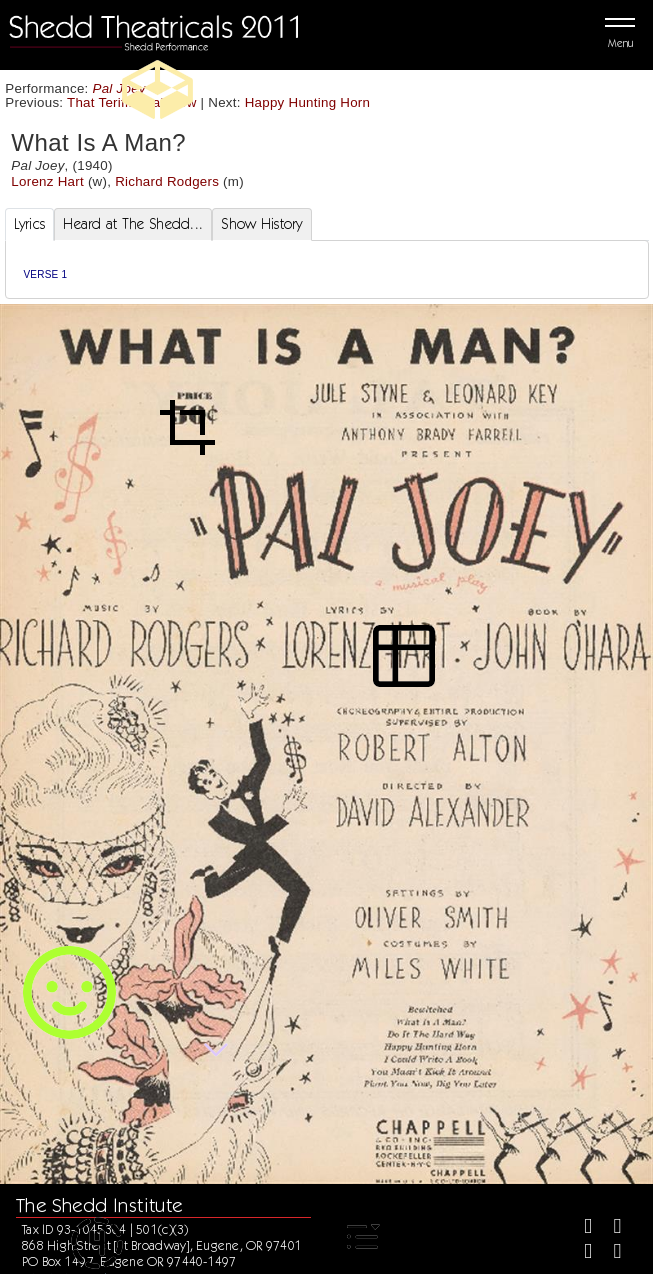 This screenshot has height=1274, width=653. What do you see at coordinates (69, 992) in the screenshot?
I see `add emoji or reaction to content` at bounding box center [69, 992].